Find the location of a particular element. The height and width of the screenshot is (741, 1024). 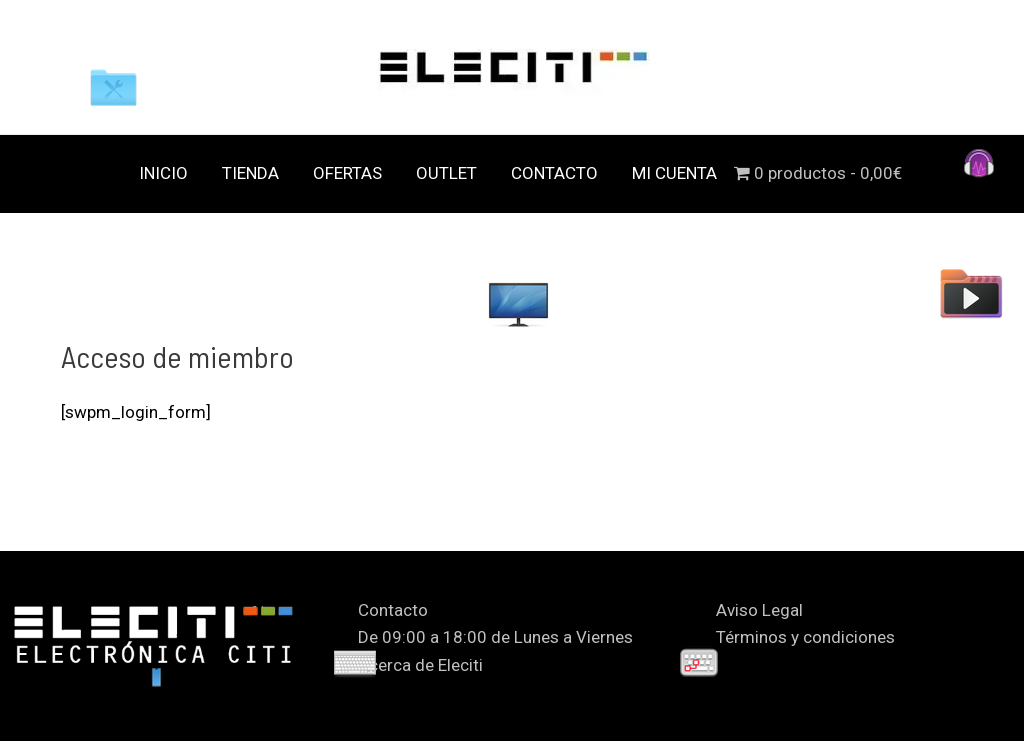

open your movie files folder is located at coordinates (971, 295).